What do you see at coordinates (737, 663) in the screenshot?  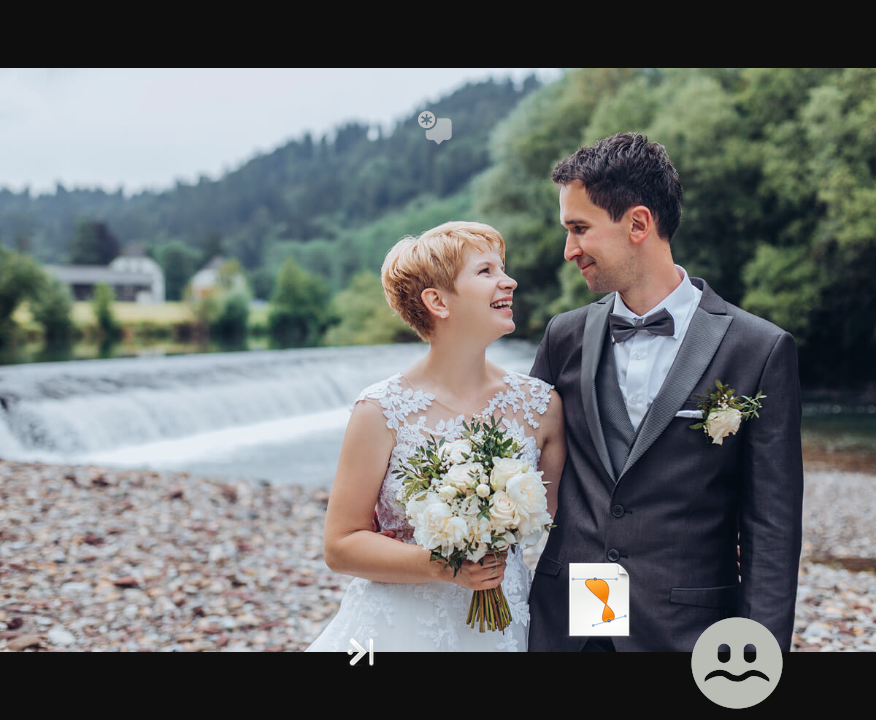 I see `indicates a warning or concerning status` at bounding box center [737, 663].